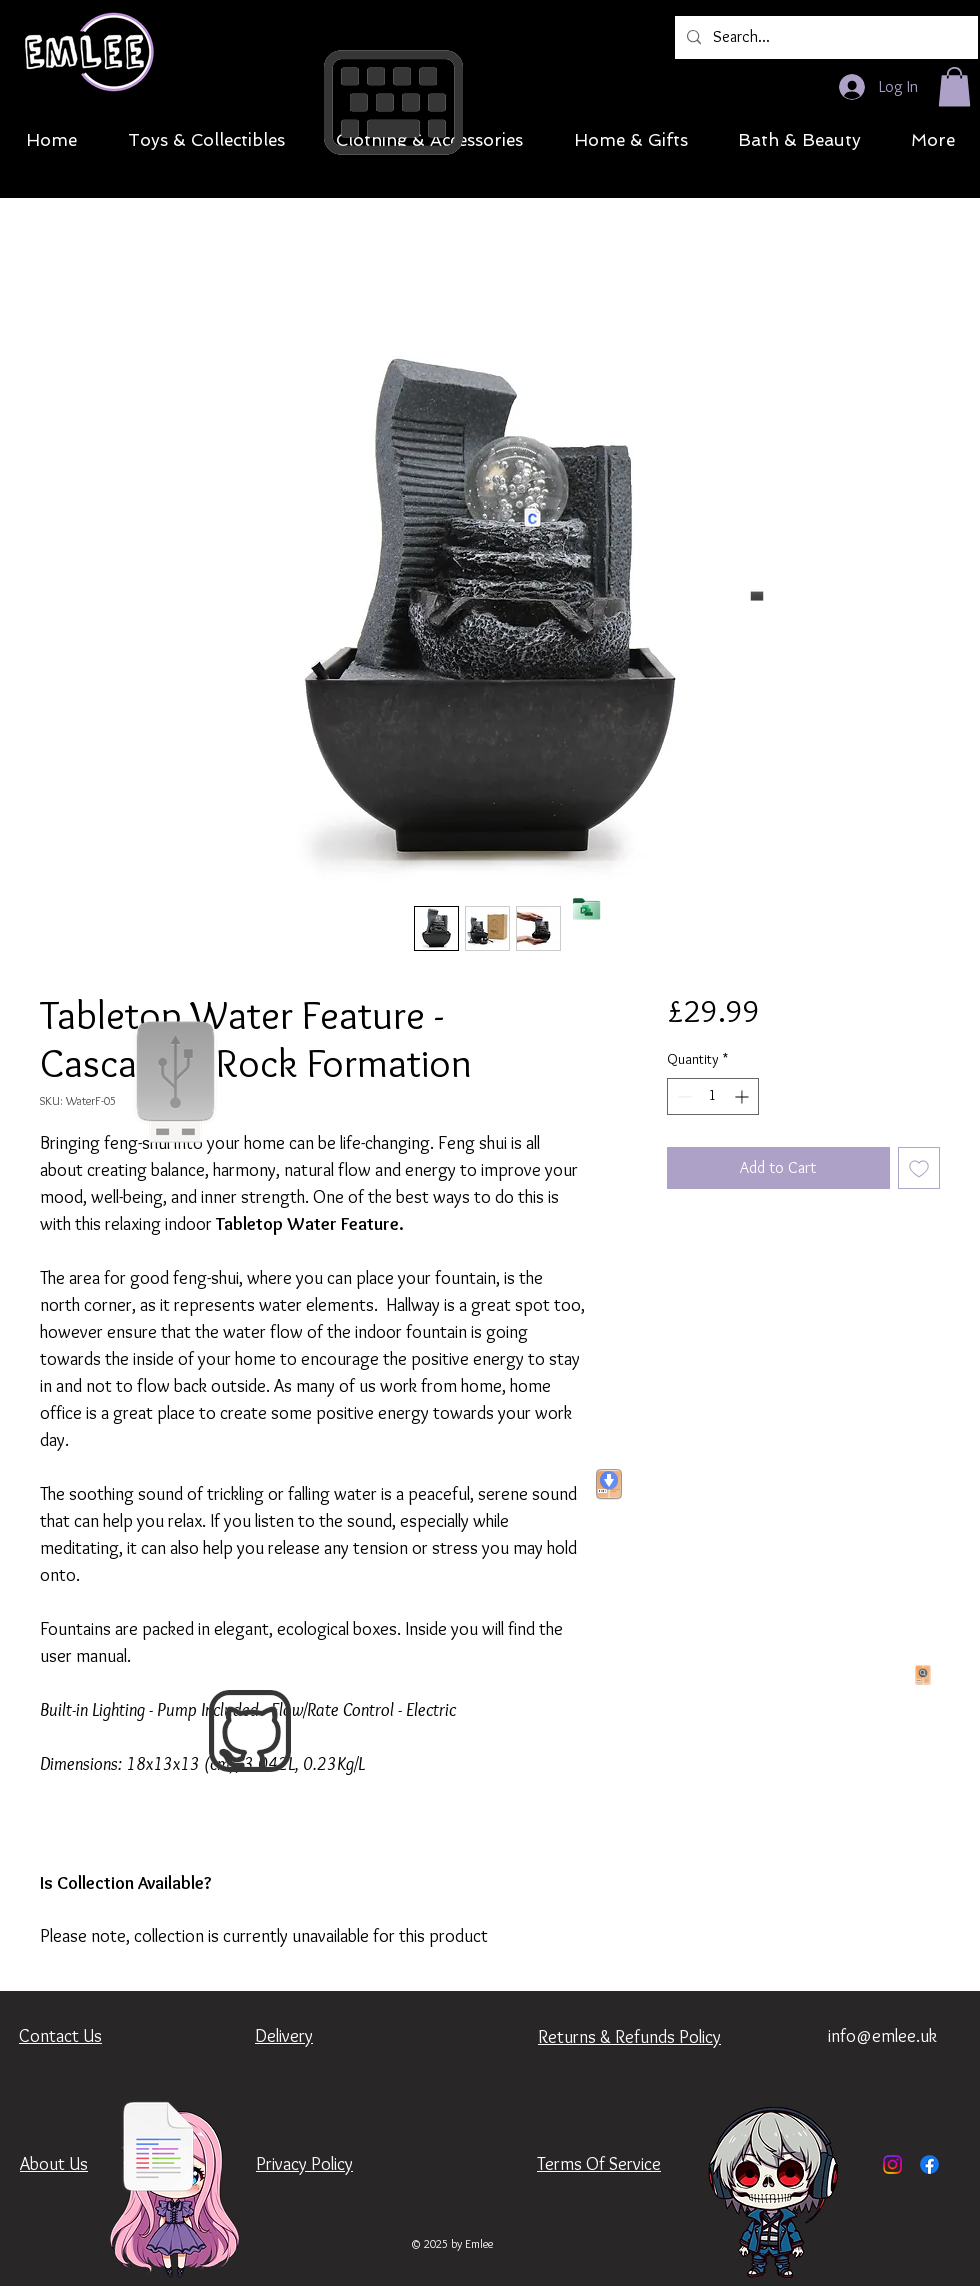 The image size is (980, 2286). Describe the element at coordinates (586, 909) in the screenshot. I see `open microsoft project files folder` at that location.